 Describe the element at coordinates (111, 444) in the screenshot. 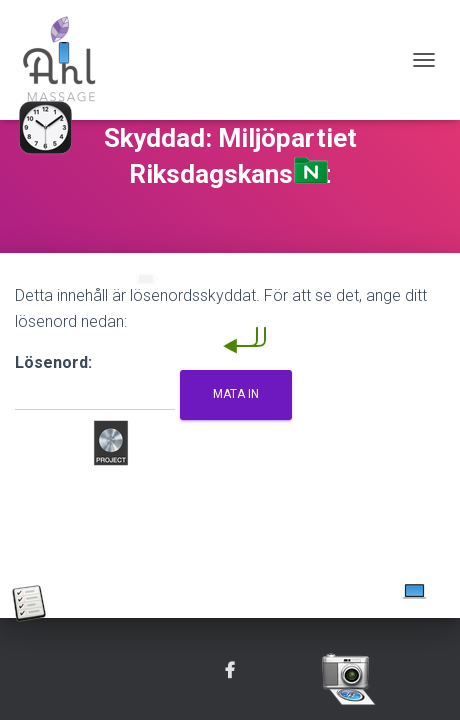

I see `open a Logic Pro project file in GarageBand` at that location.